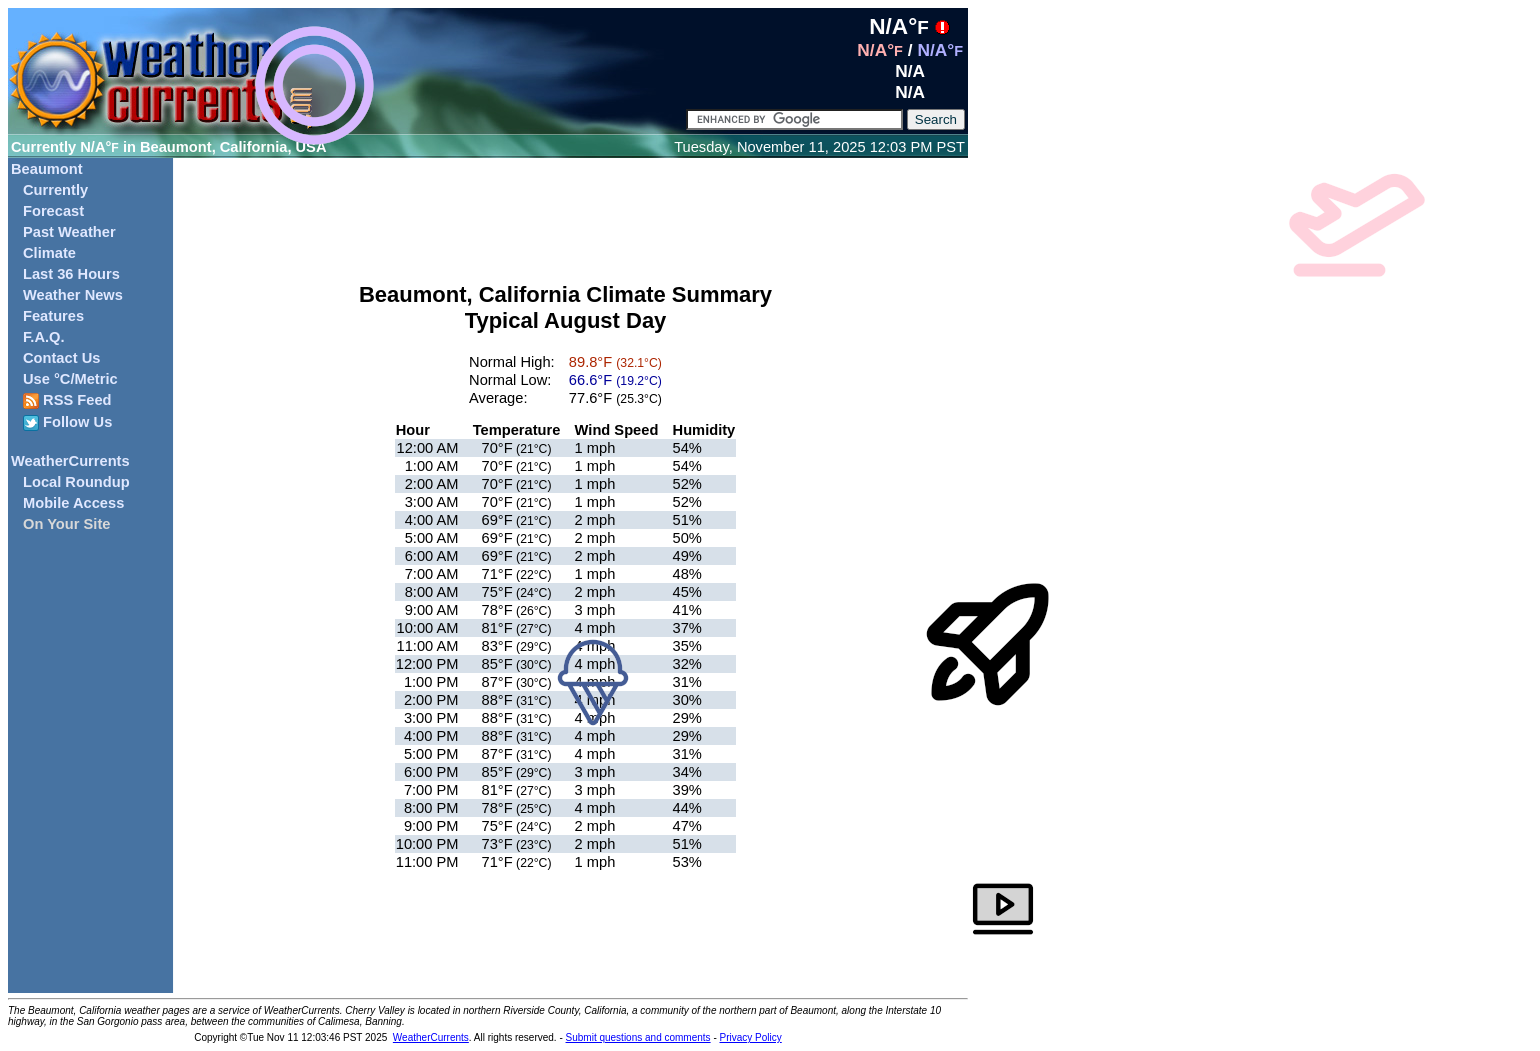 The image size is (1540, 1051). Describe the element at coordinates (1357, 222) in the screenshot. I see `departing flight status indicator` at that location.